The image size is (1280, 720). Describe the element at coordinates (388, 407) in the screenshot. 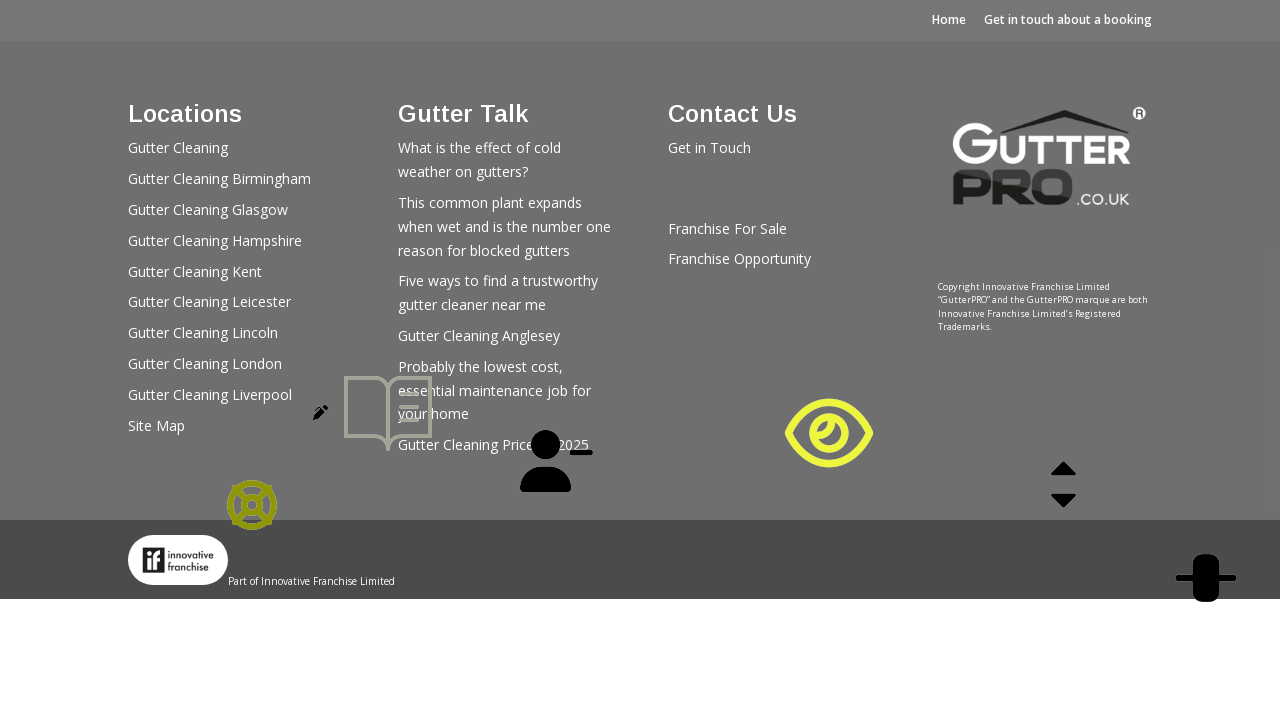

I see `open reading mode or e-reader` at that location.